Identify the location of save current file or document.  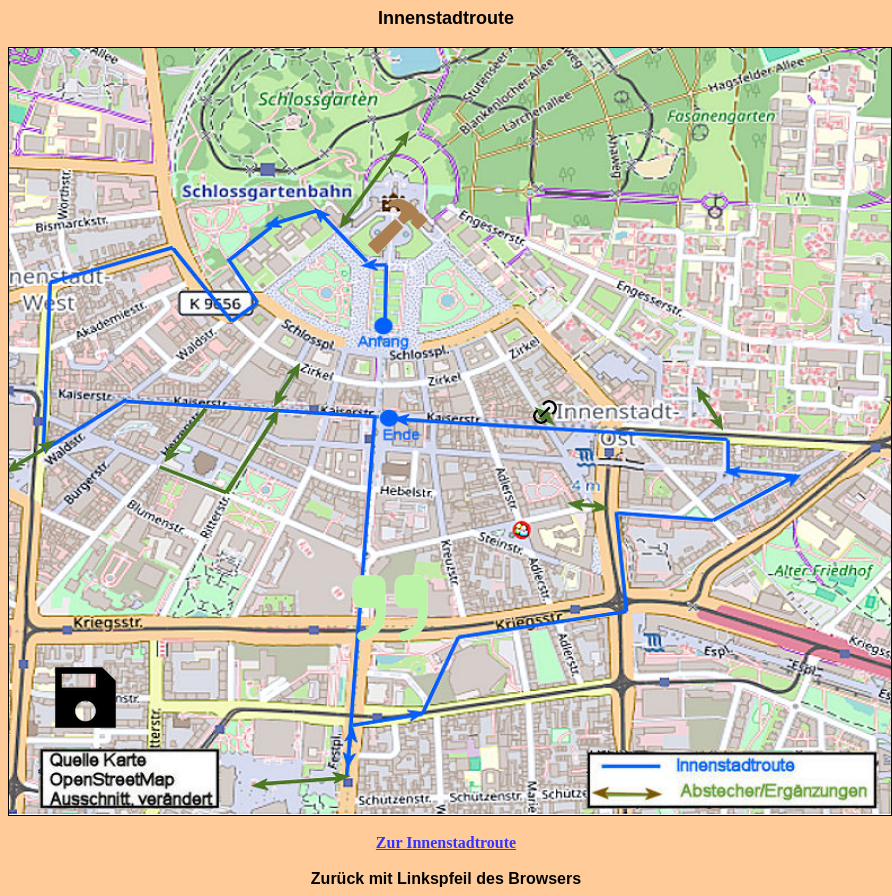
(85, 697).